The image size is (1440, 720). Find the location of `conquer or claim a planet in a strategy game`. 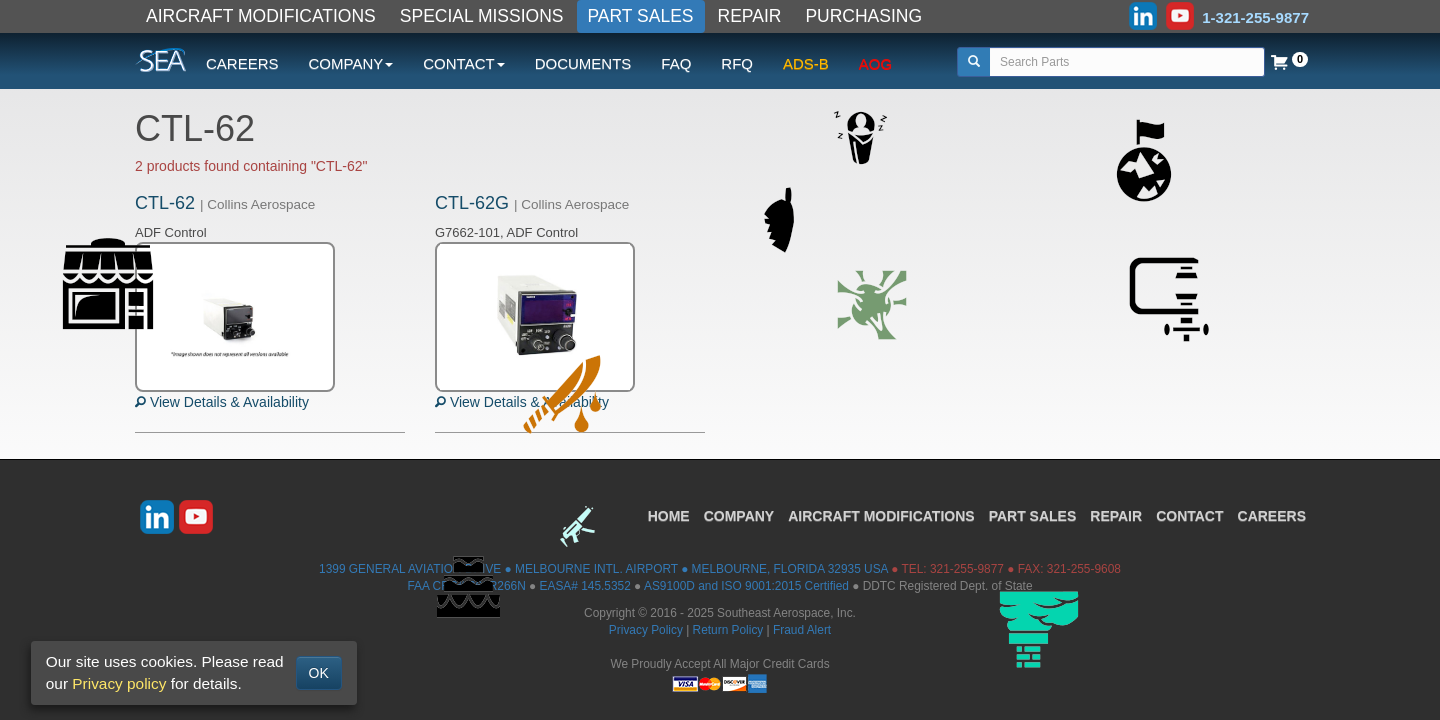

conquer or claim a planet in a strategy game is located at coordinates (1144, 160).